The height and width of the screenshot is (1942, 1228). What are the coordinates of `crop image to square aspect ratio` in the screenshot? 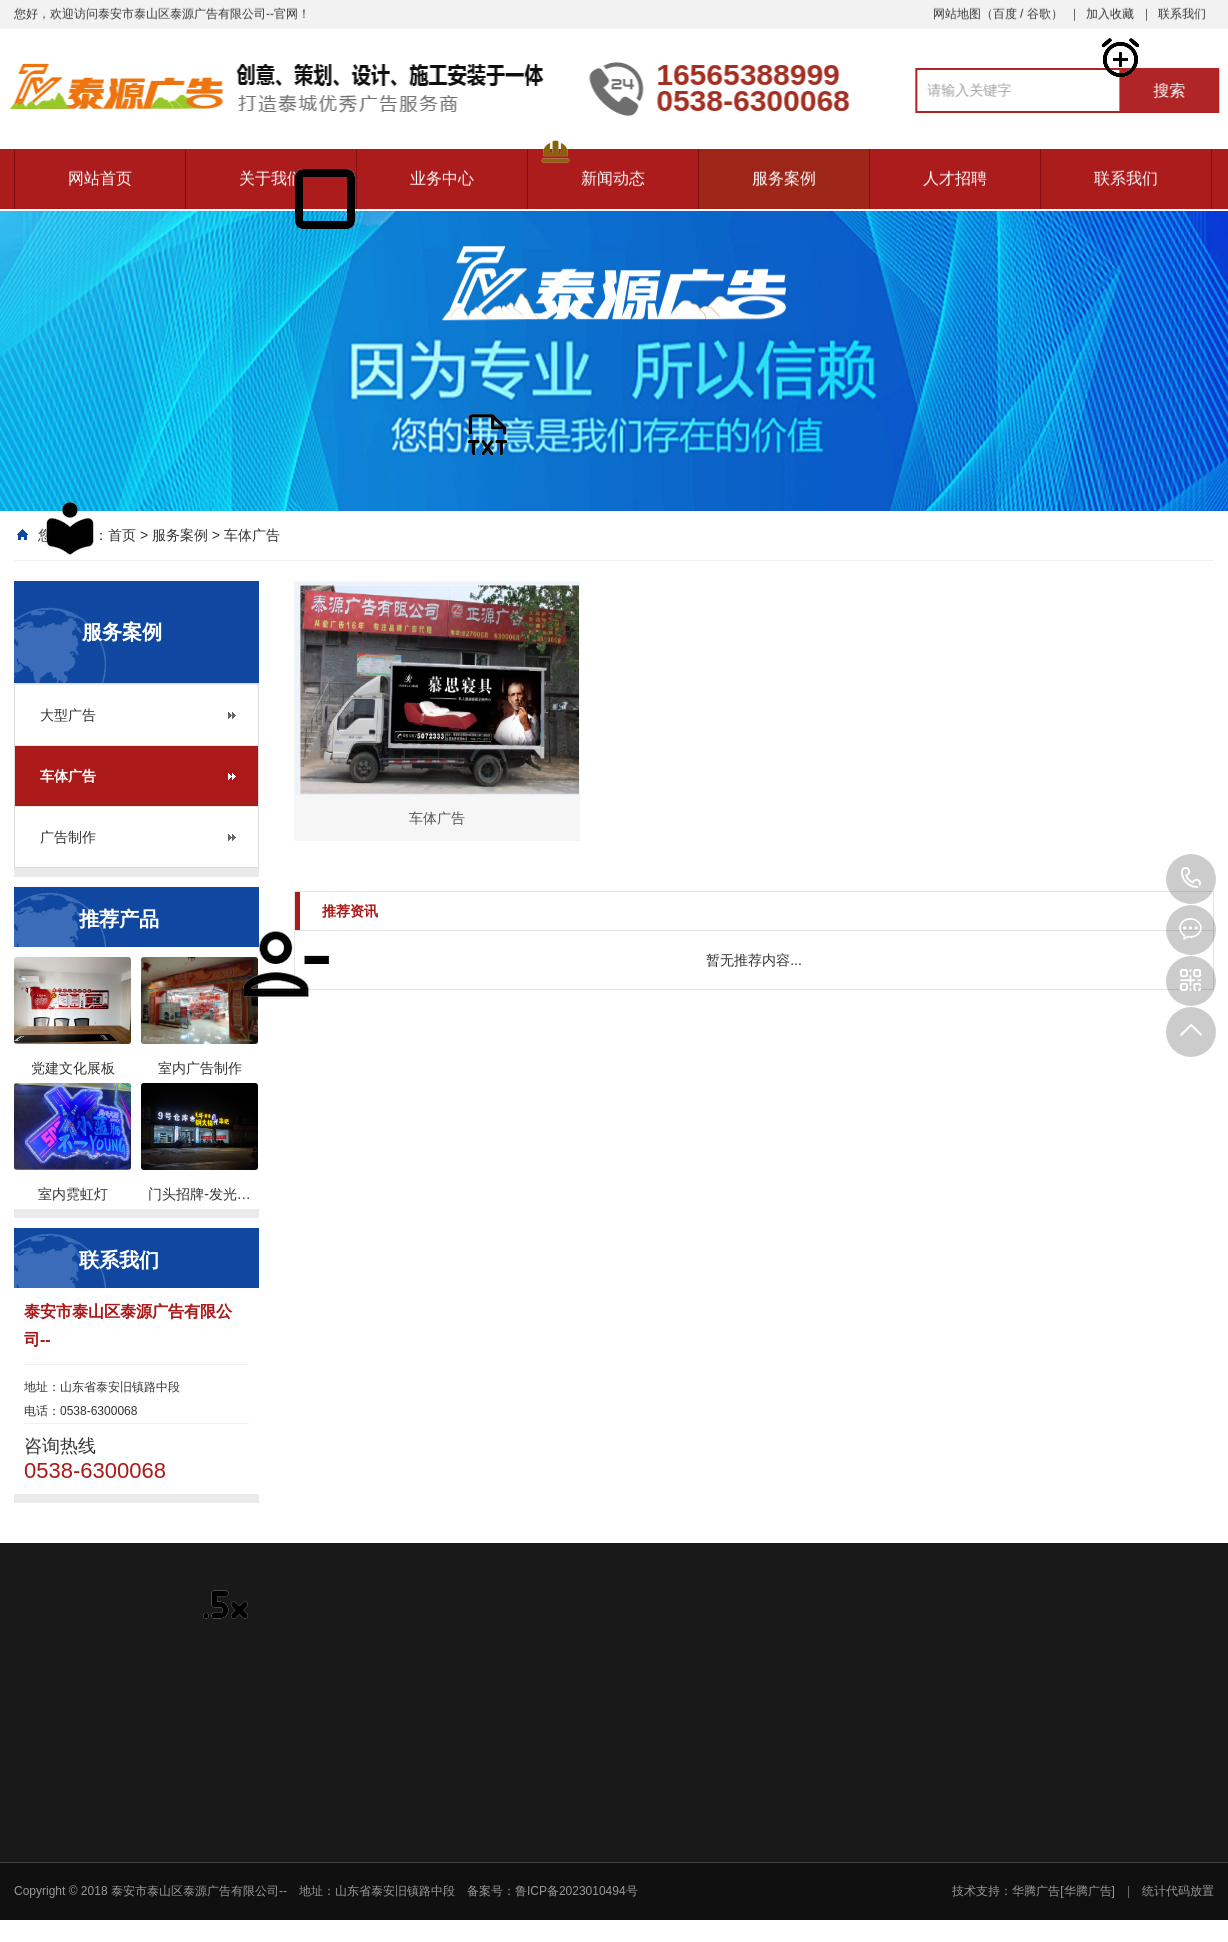 It's located at (325, 199).